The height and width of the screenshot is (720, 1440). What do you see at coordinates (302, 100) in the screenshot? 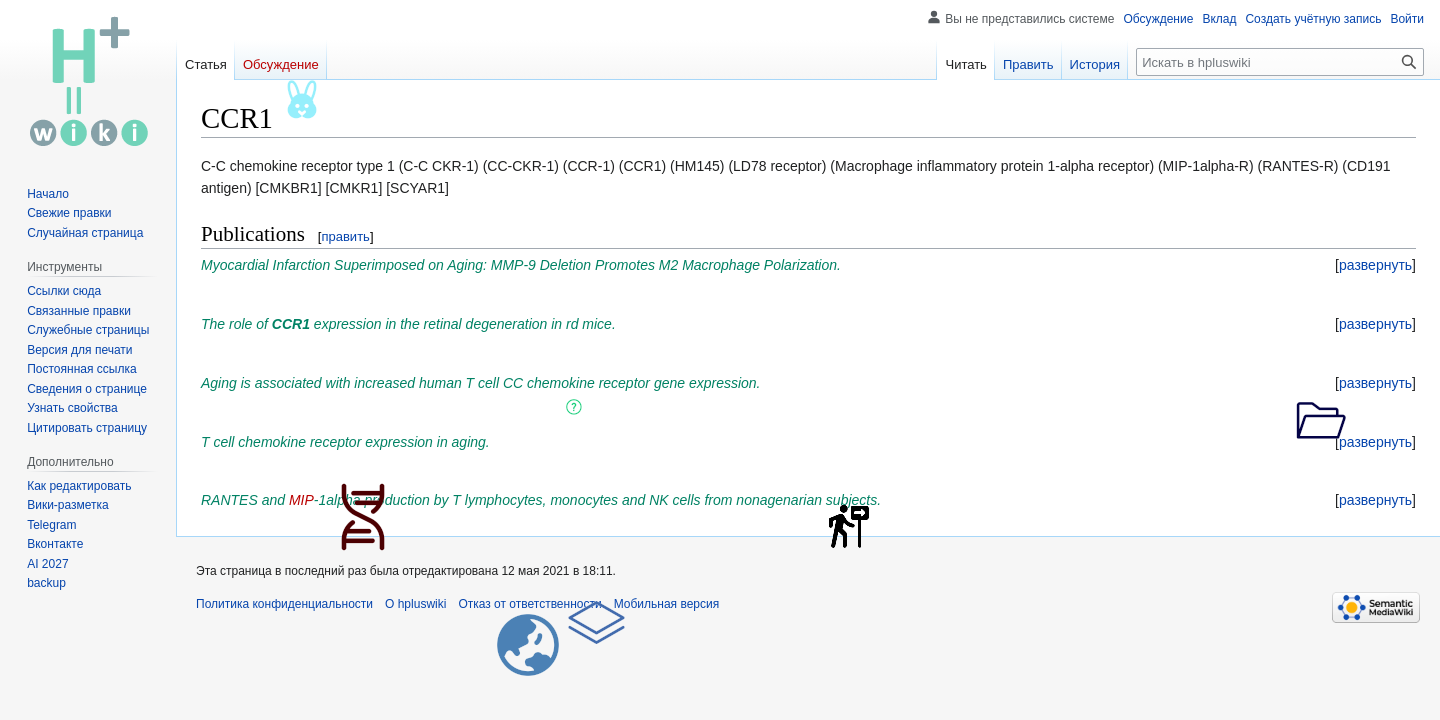
I see `access pet or animal-related features` at bounding box center [302, 100].